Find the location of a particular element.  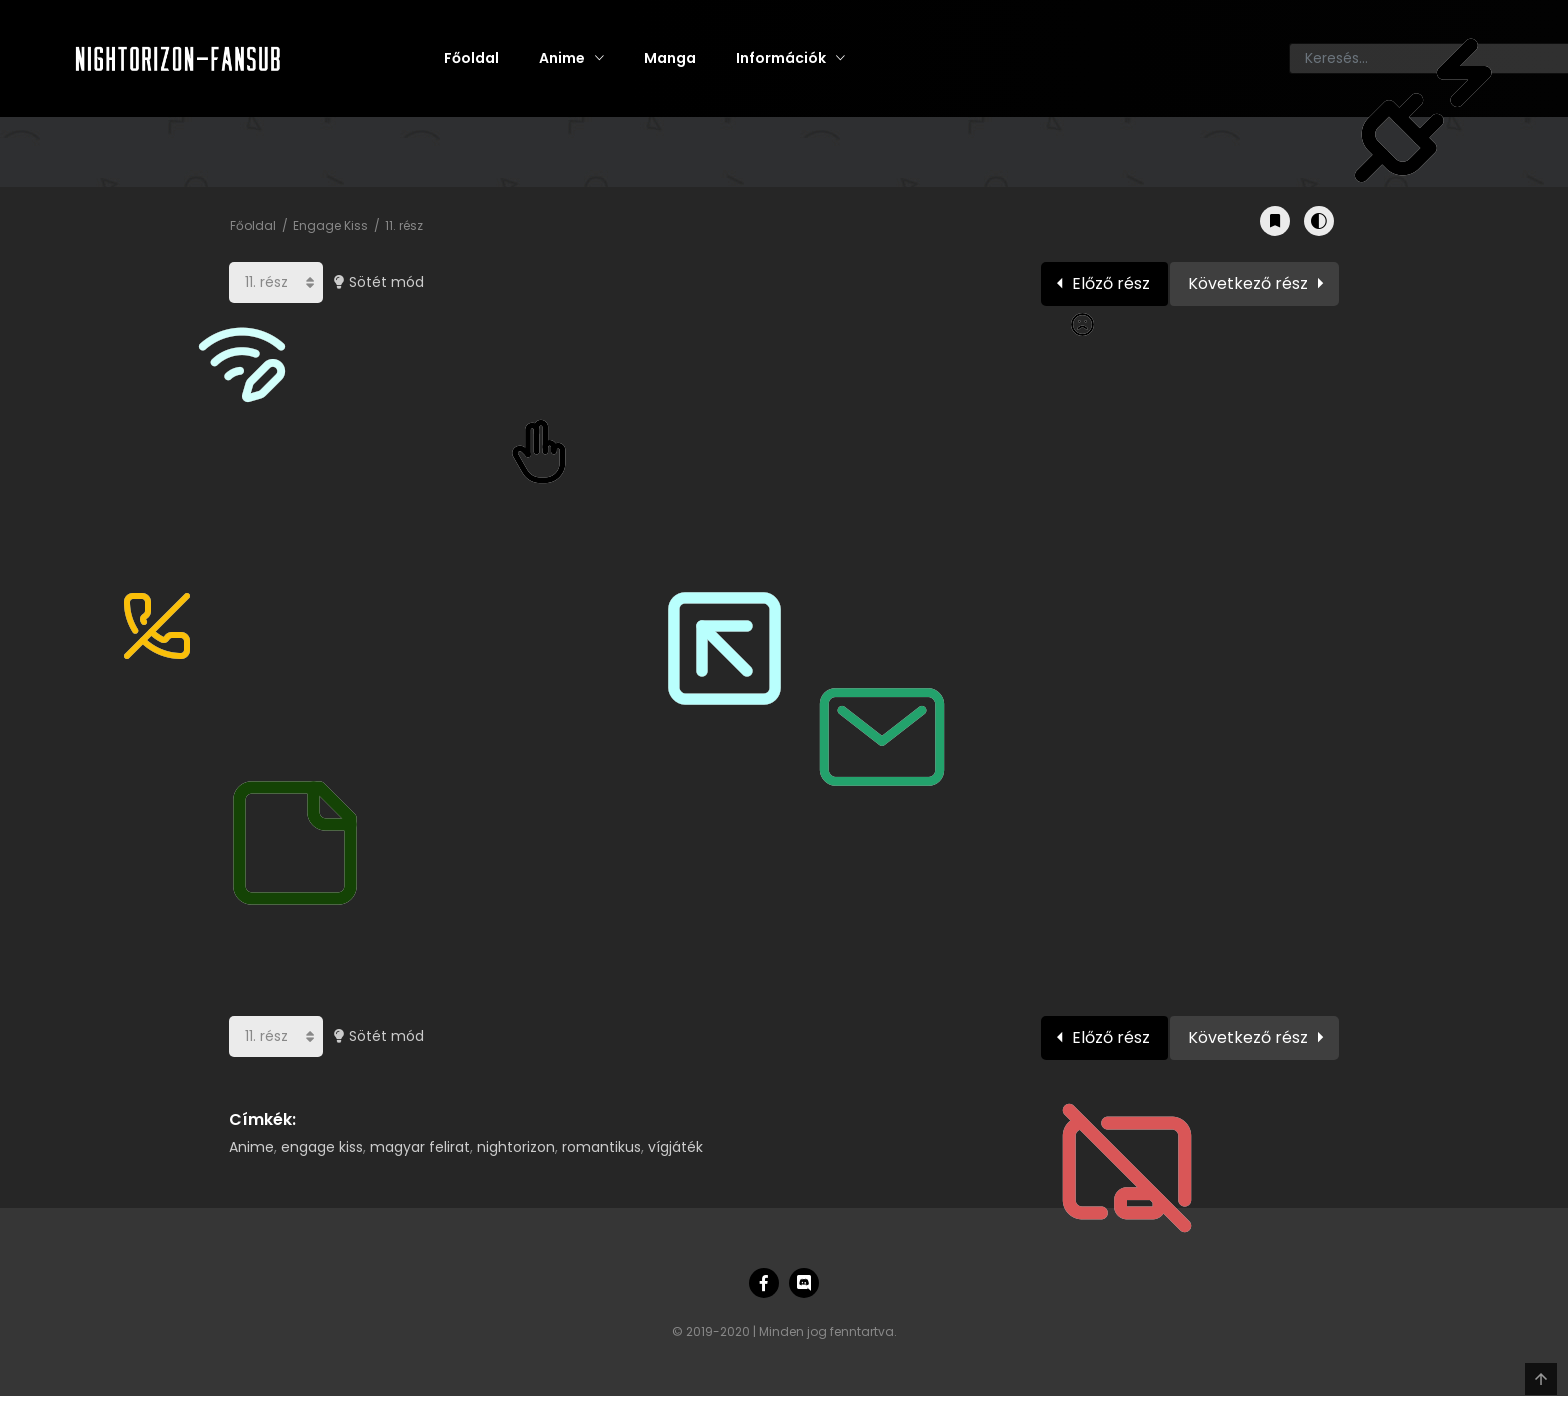

create a new note is located at coordinates (295, 843).